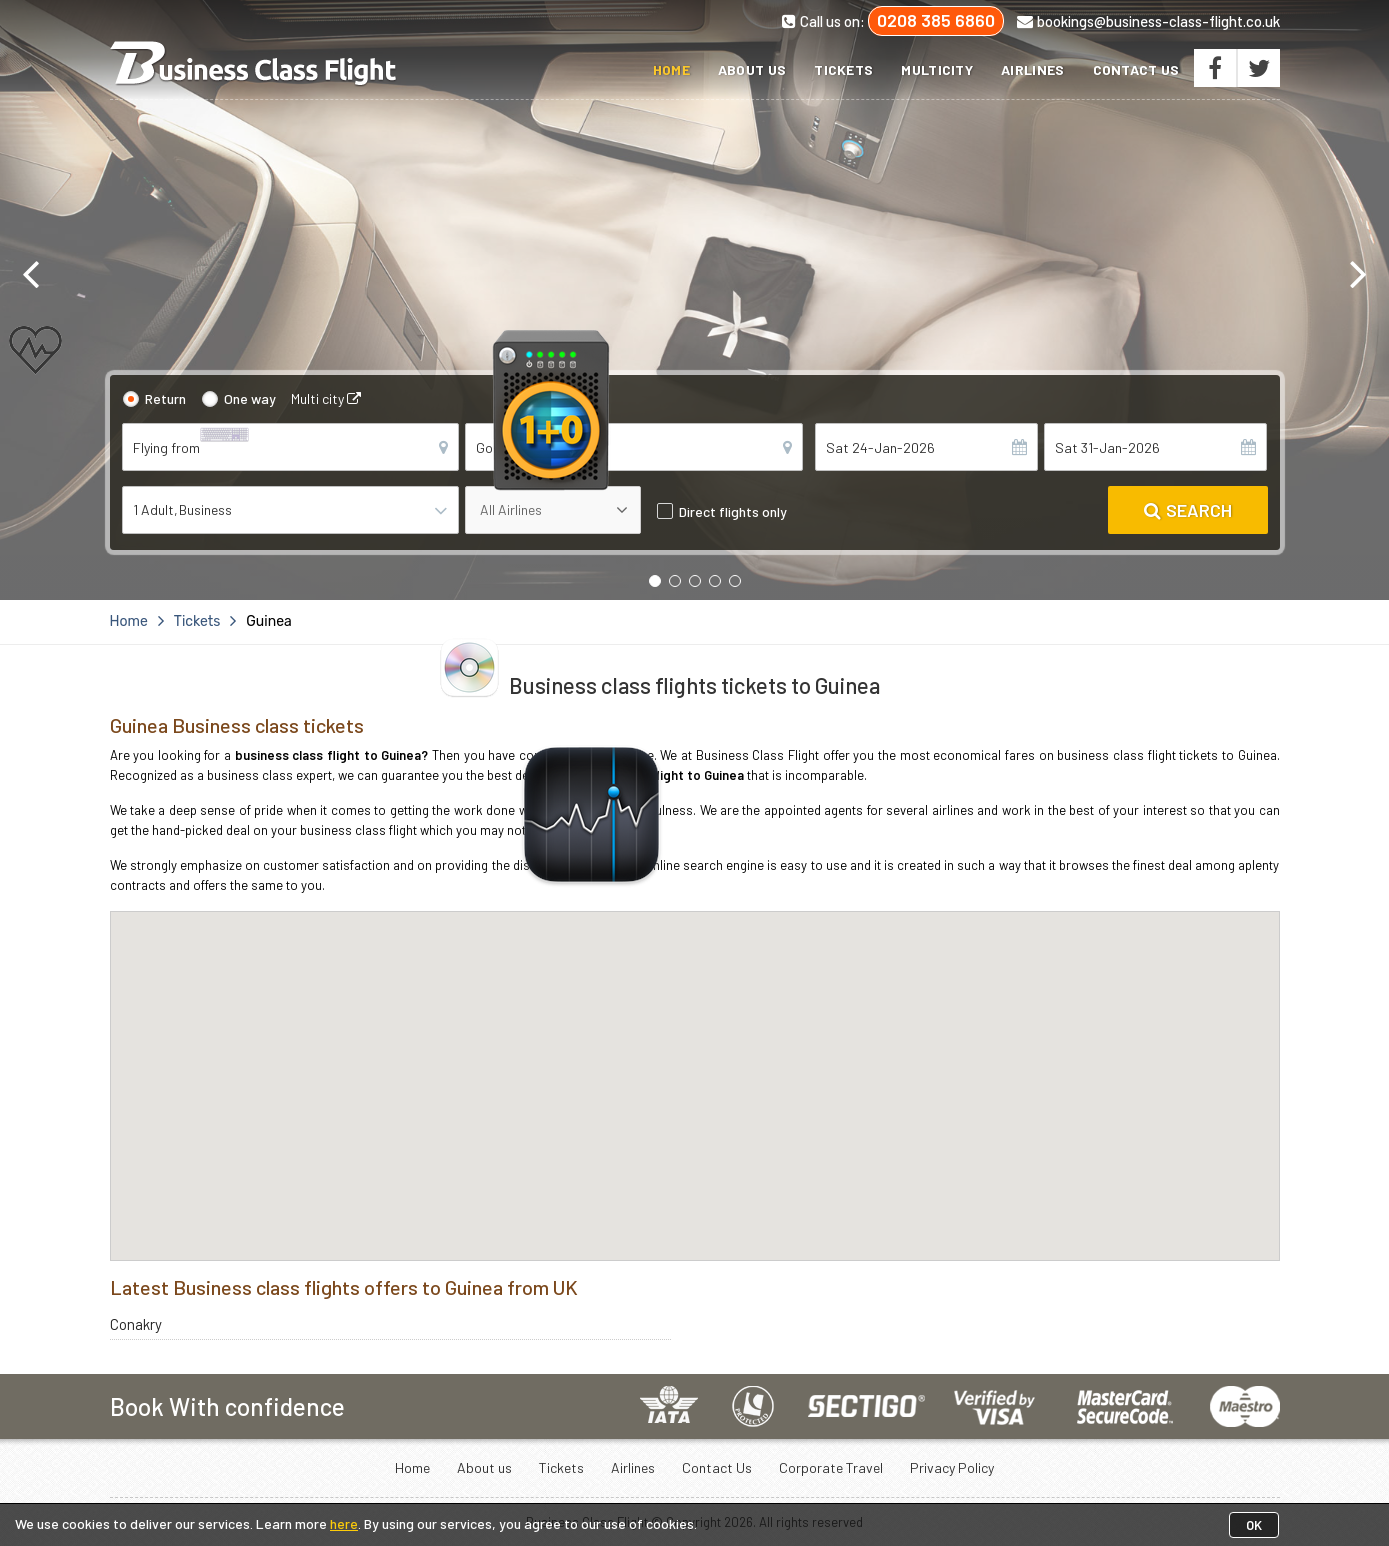 The image size is (1389, 1546). What do you see at coordinates (35, 349) in the screenshot?
I see `open health or fitness app` at bounding box center [35, 349].